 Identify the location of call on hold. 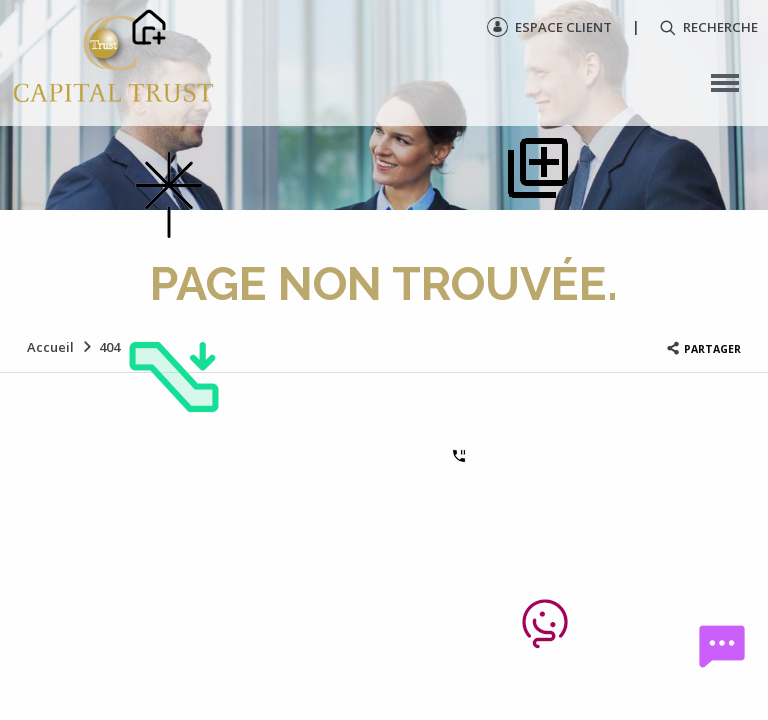
(459, 456).